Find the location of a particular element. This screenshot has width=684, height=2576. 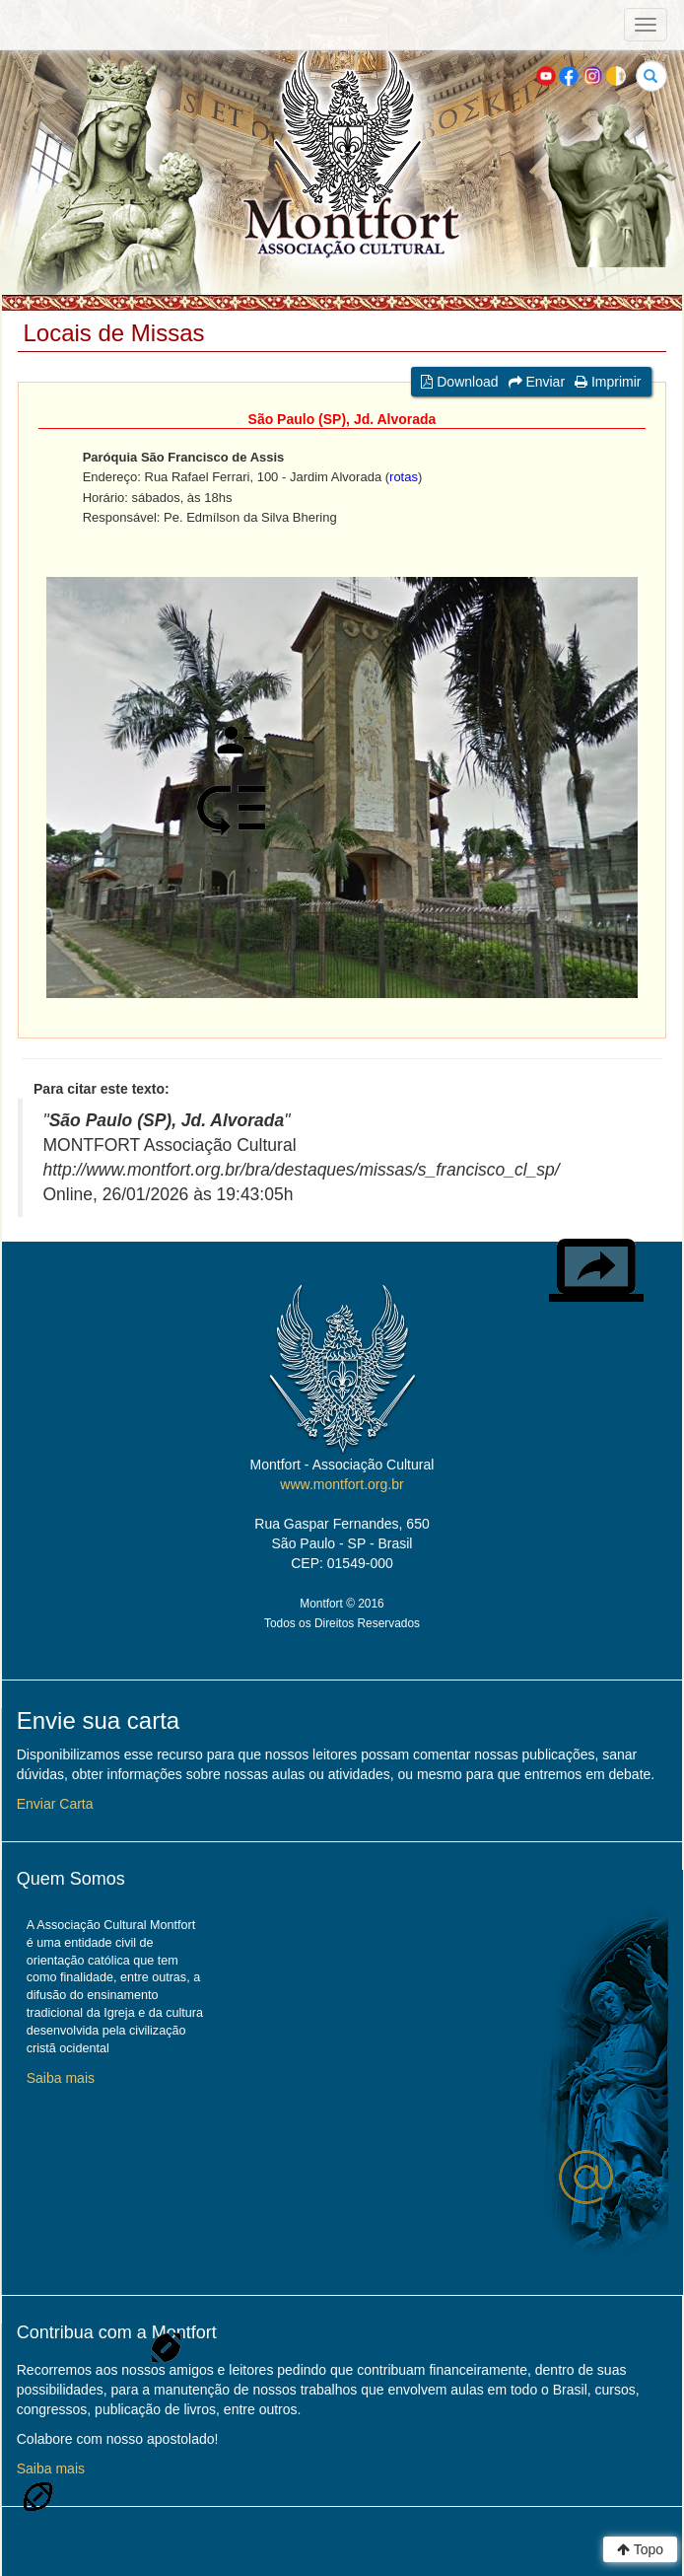

view sports scores and updates is located at coordinates (37, 2496).